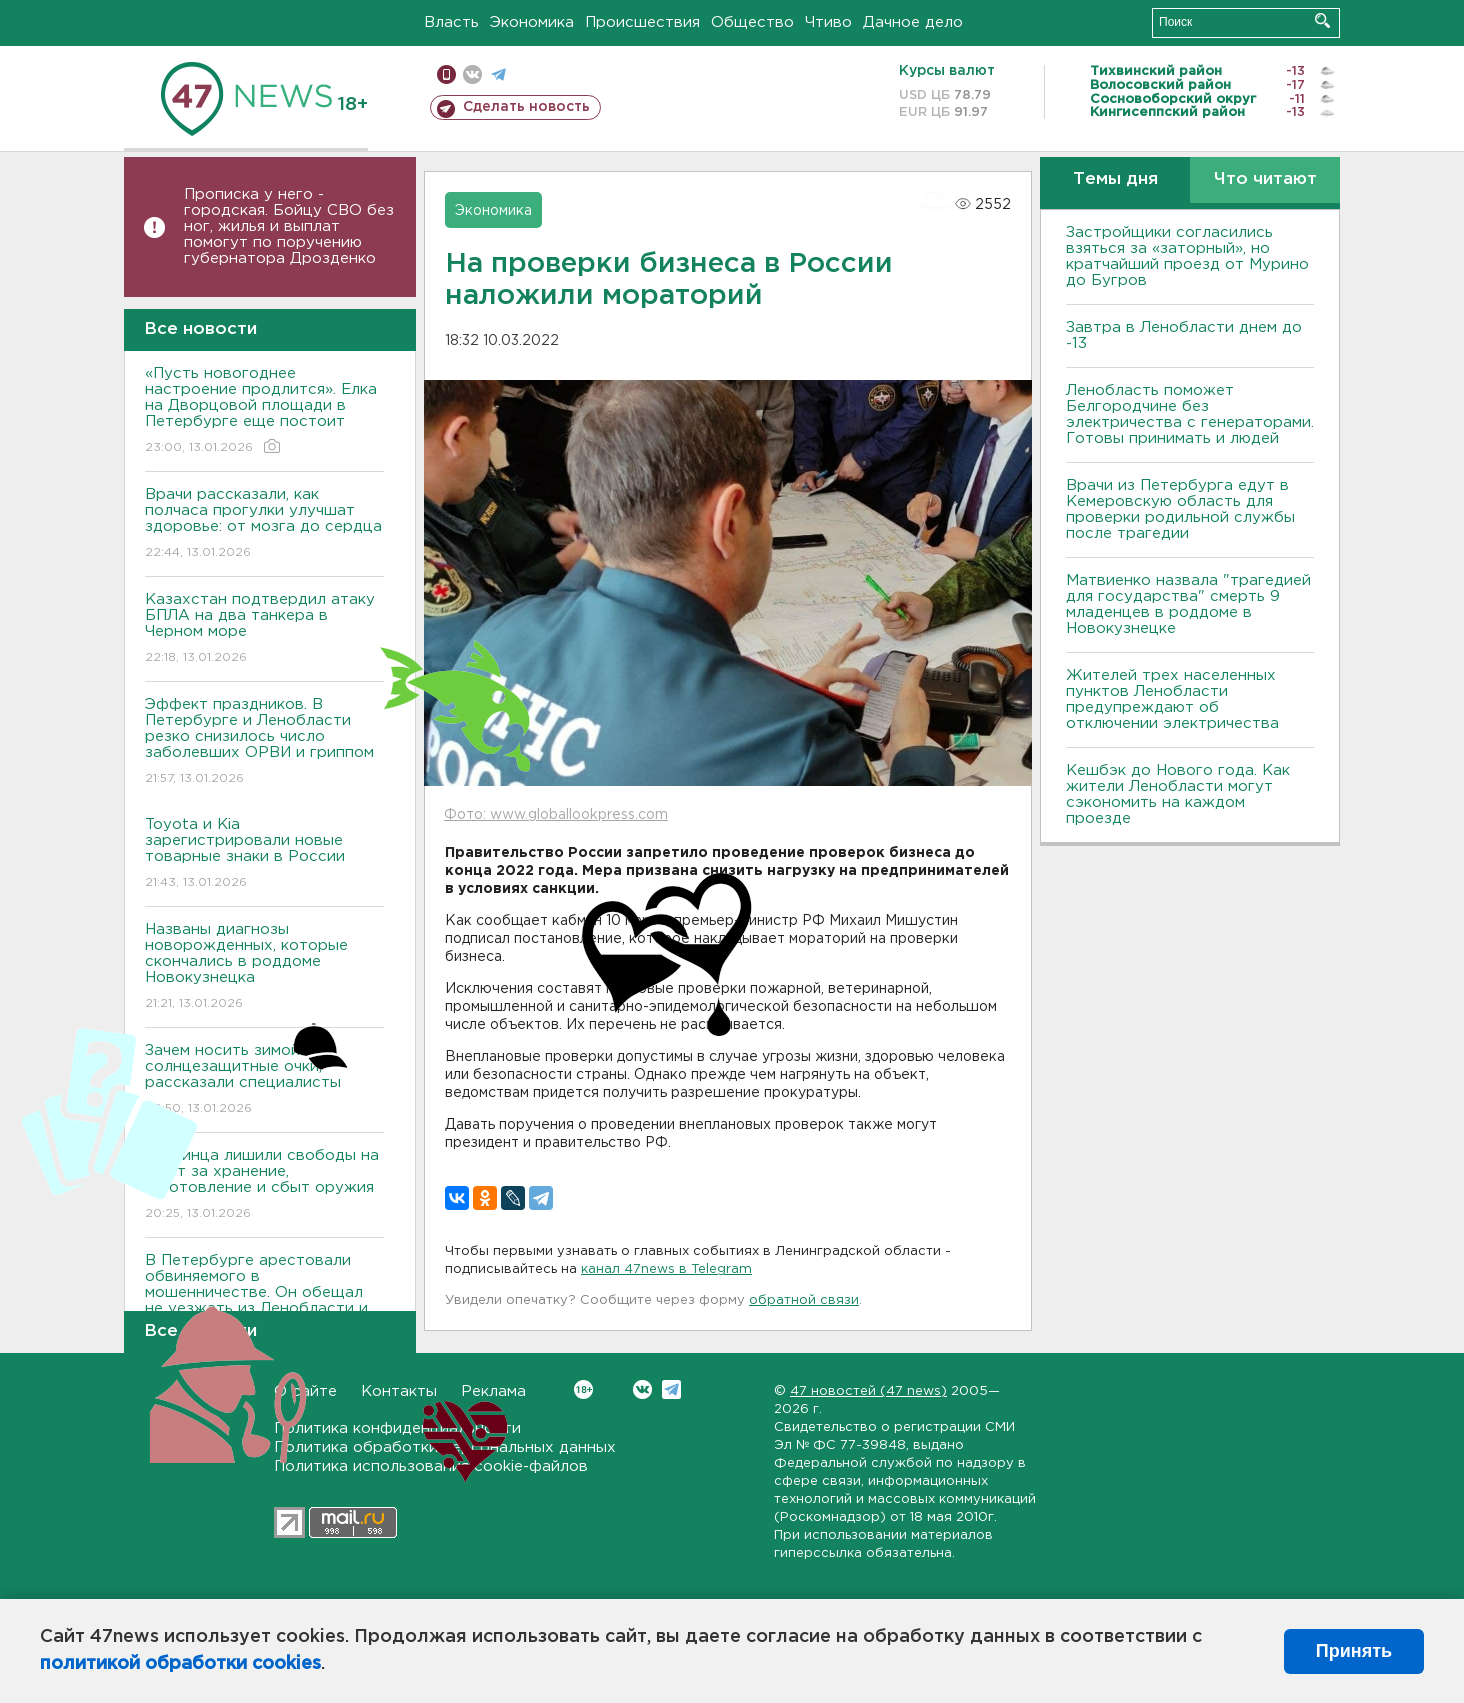  What do you see at coordinates (320, 1046) in the screenshot?
I see `access player profile or avatar customization` at bounding box center [320, 1046].